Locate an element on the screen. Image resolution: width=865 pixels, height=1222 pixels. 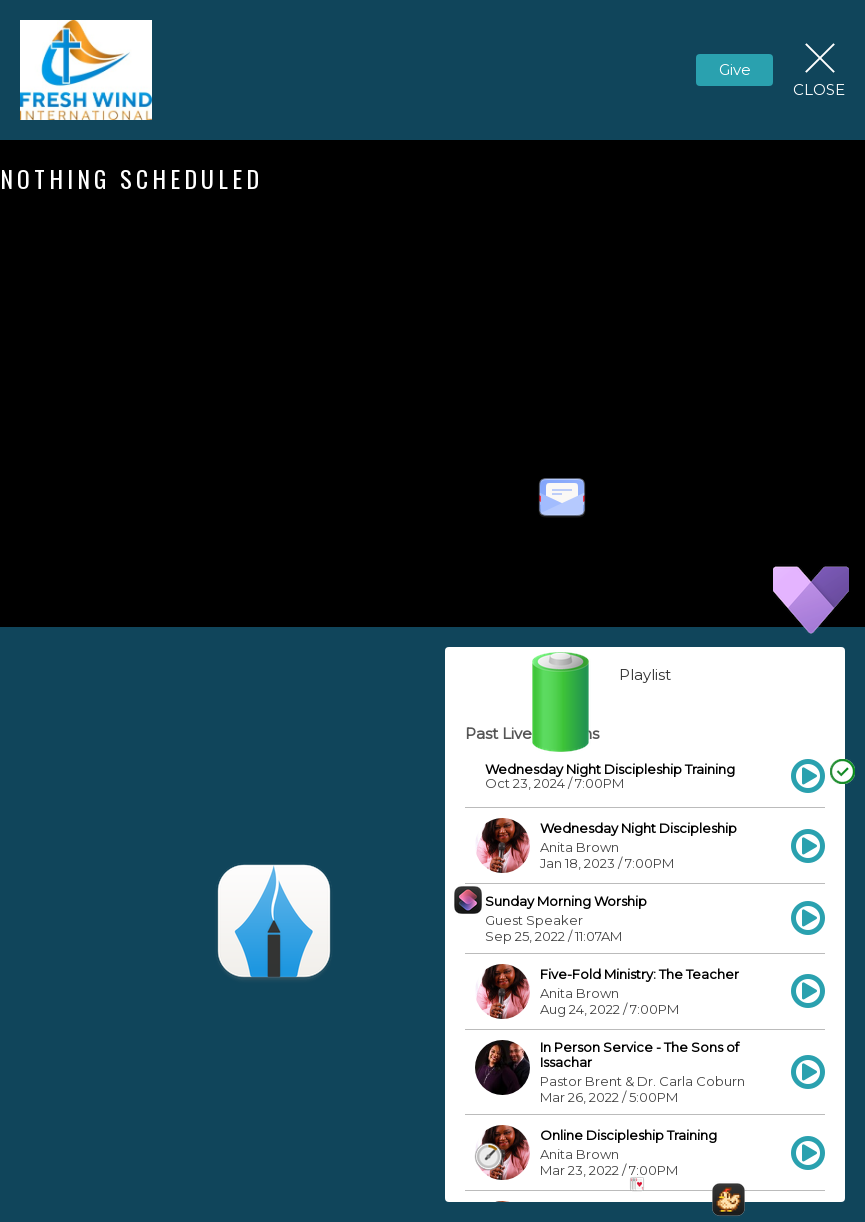
launch Stardew Valley game is located at coordinates (728, 1199).